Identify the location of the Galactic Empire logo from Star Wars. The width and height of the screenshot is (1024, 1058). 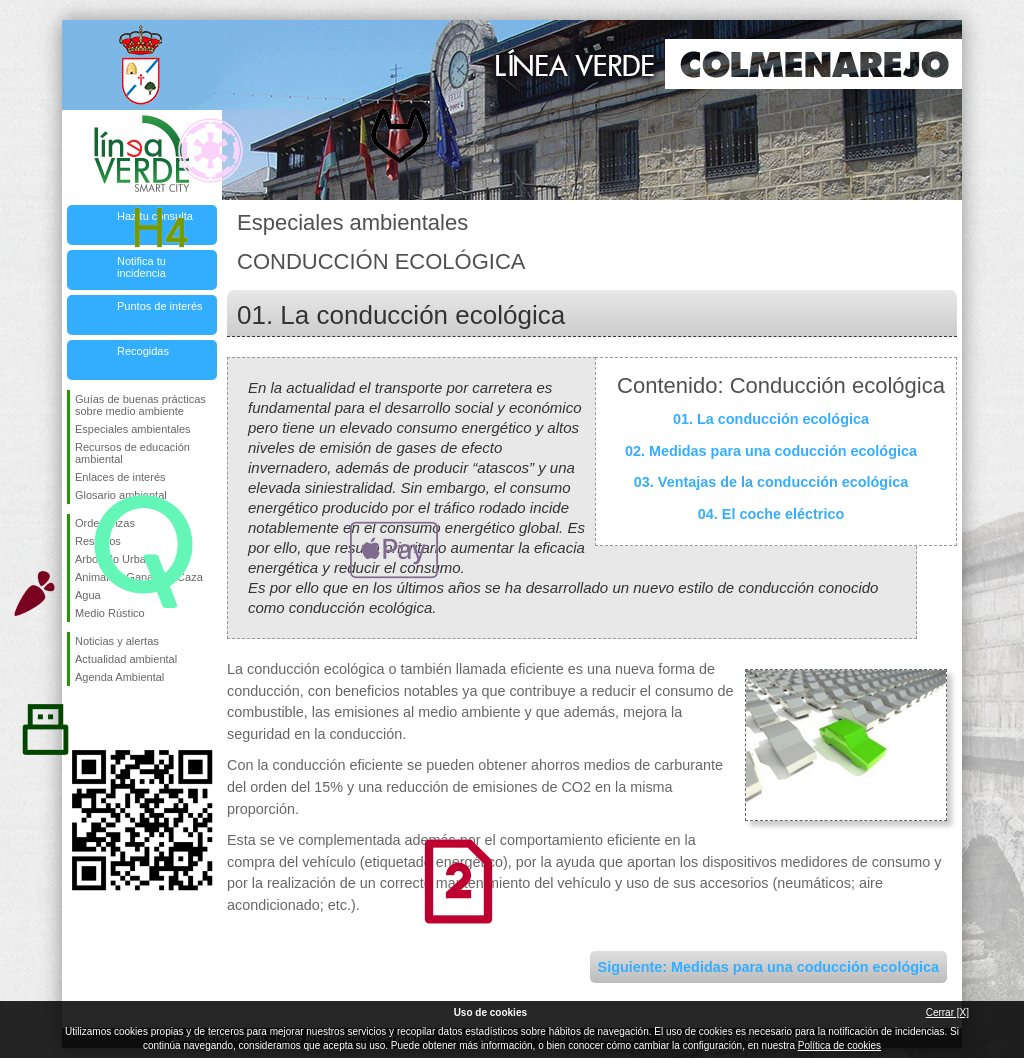
(210, 150).